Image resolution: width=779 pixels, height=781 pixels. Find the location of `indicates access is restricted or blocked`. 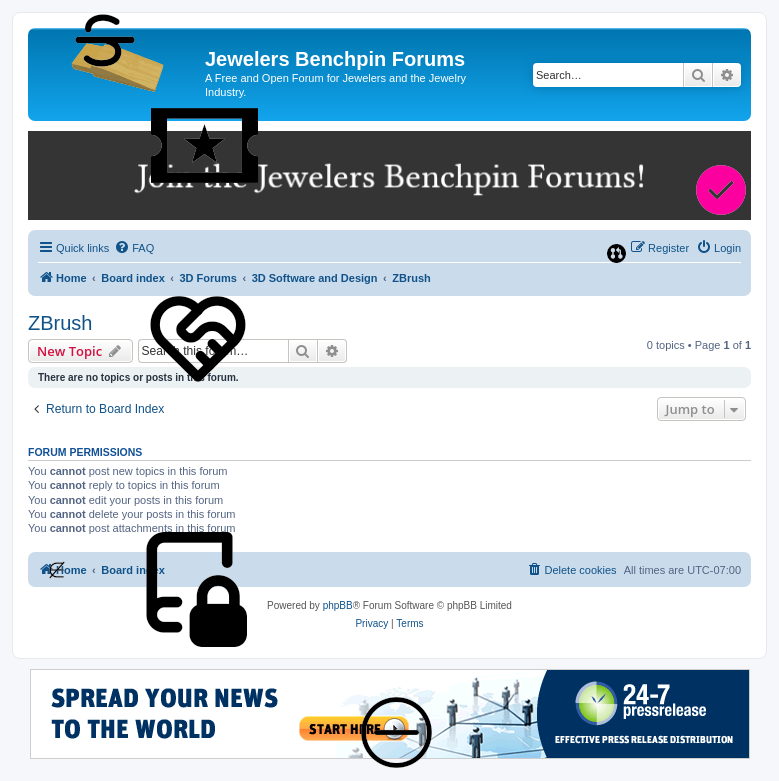

indicates access is restricted or blocked is located at coordinates (396, 732).